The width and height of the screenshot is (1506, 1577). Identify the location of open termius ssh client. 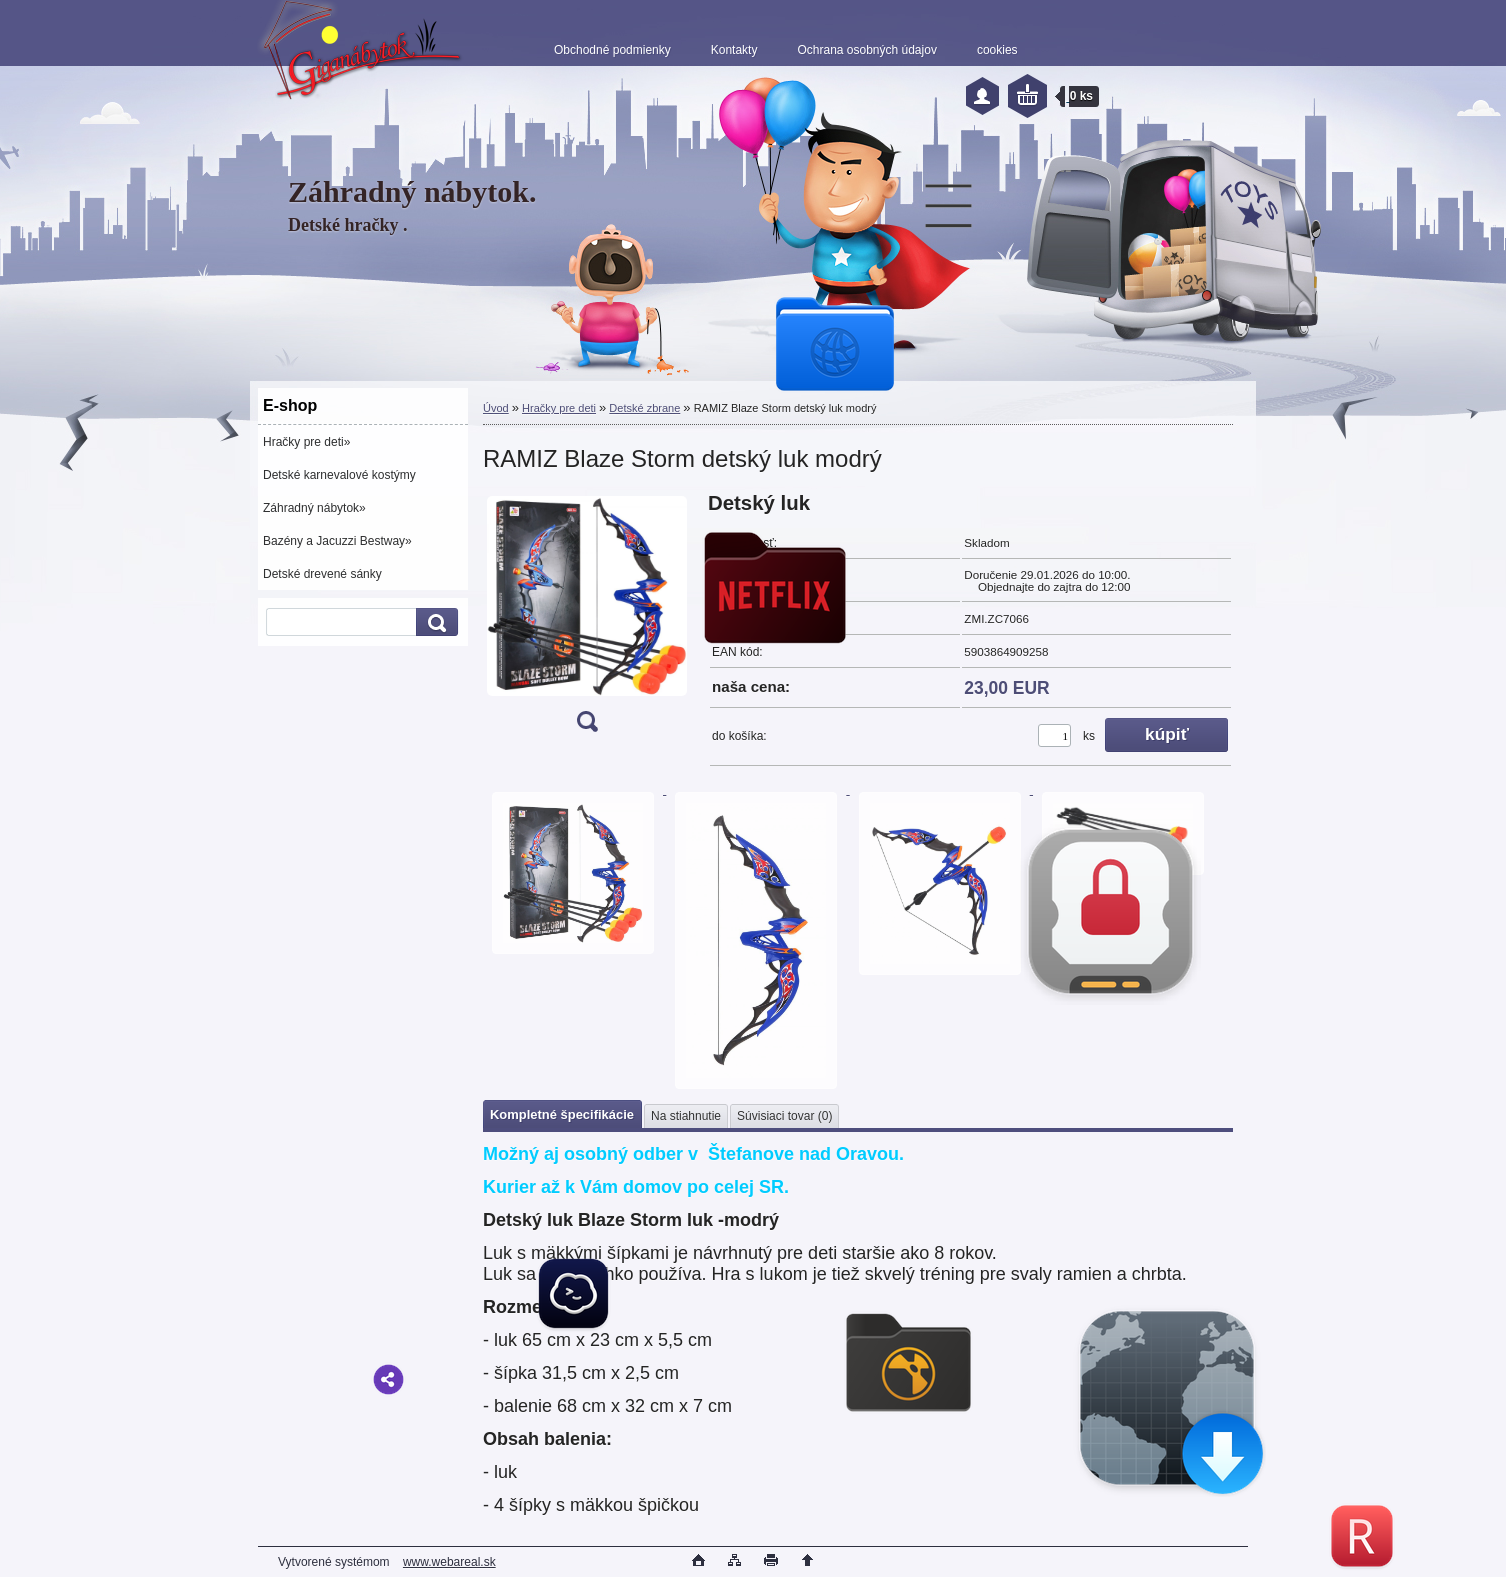
(573, 1293).